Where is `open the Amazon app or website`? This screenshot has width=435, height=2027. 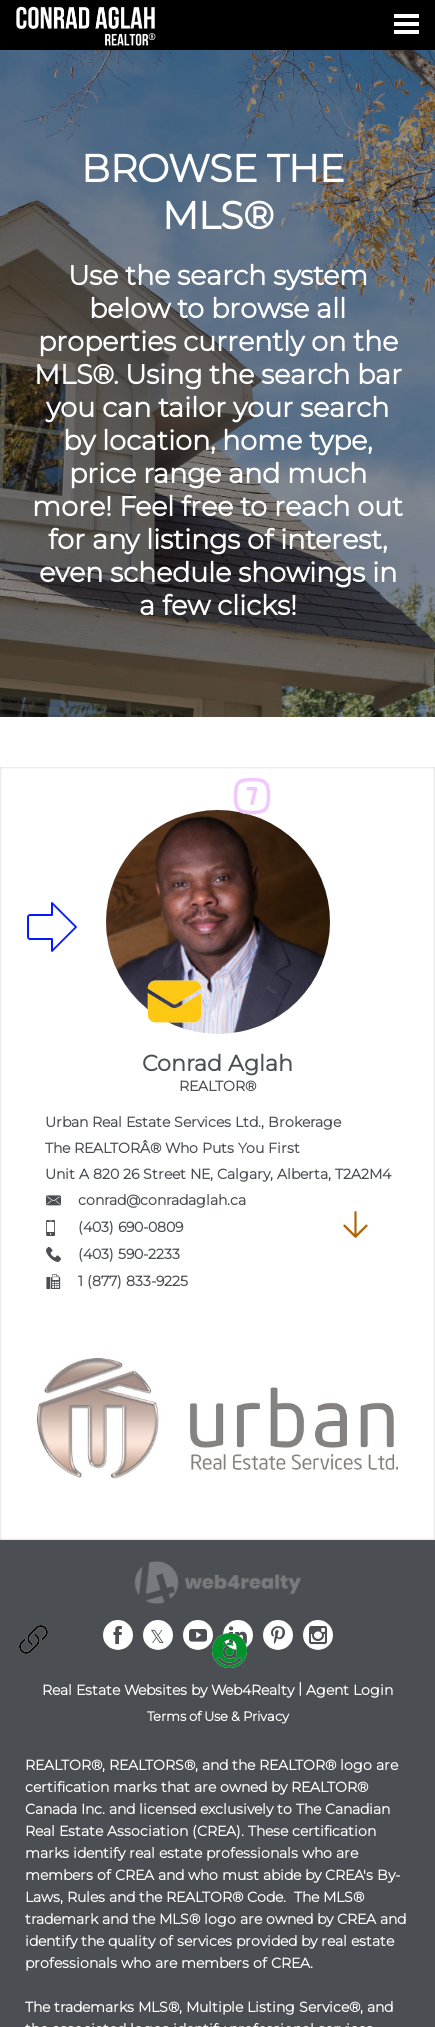 open the Amazon app or website is located at coordinates (229, 1650).